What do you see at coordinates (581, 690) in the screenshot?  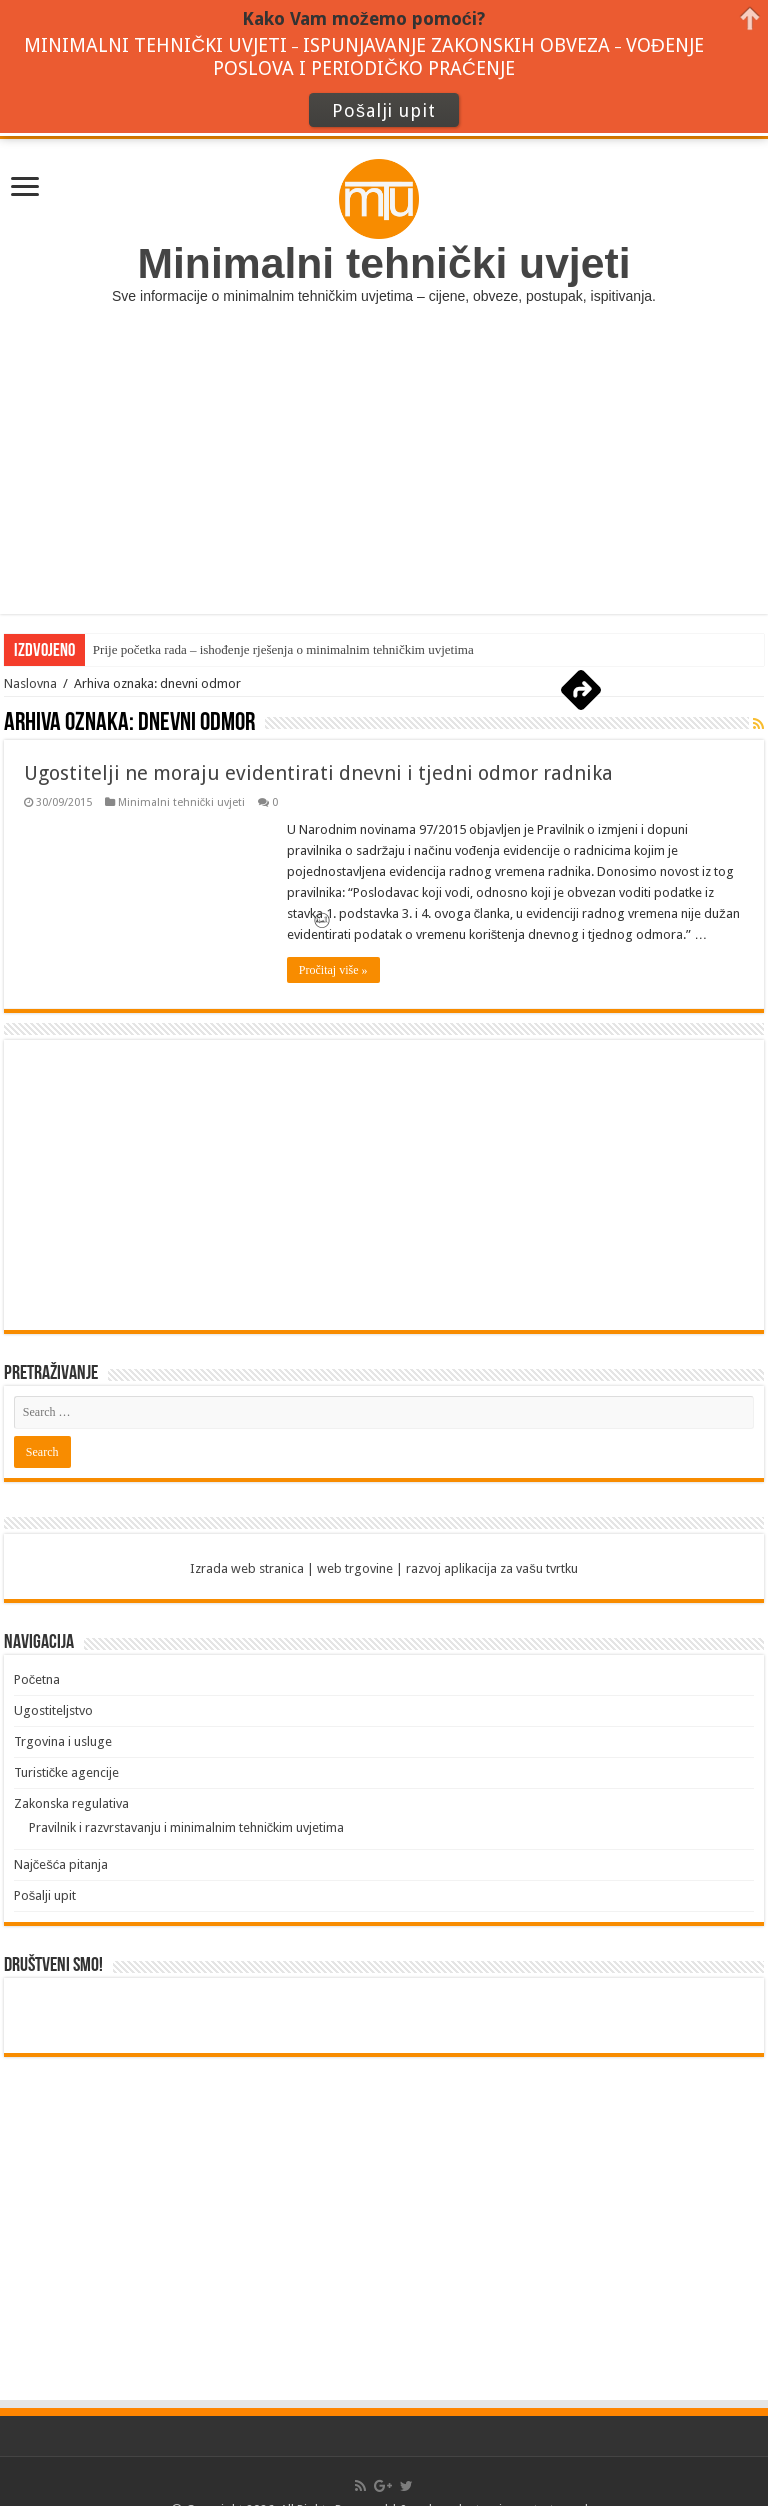 I see `get directions to a destination` at bounding box center [581, 690].